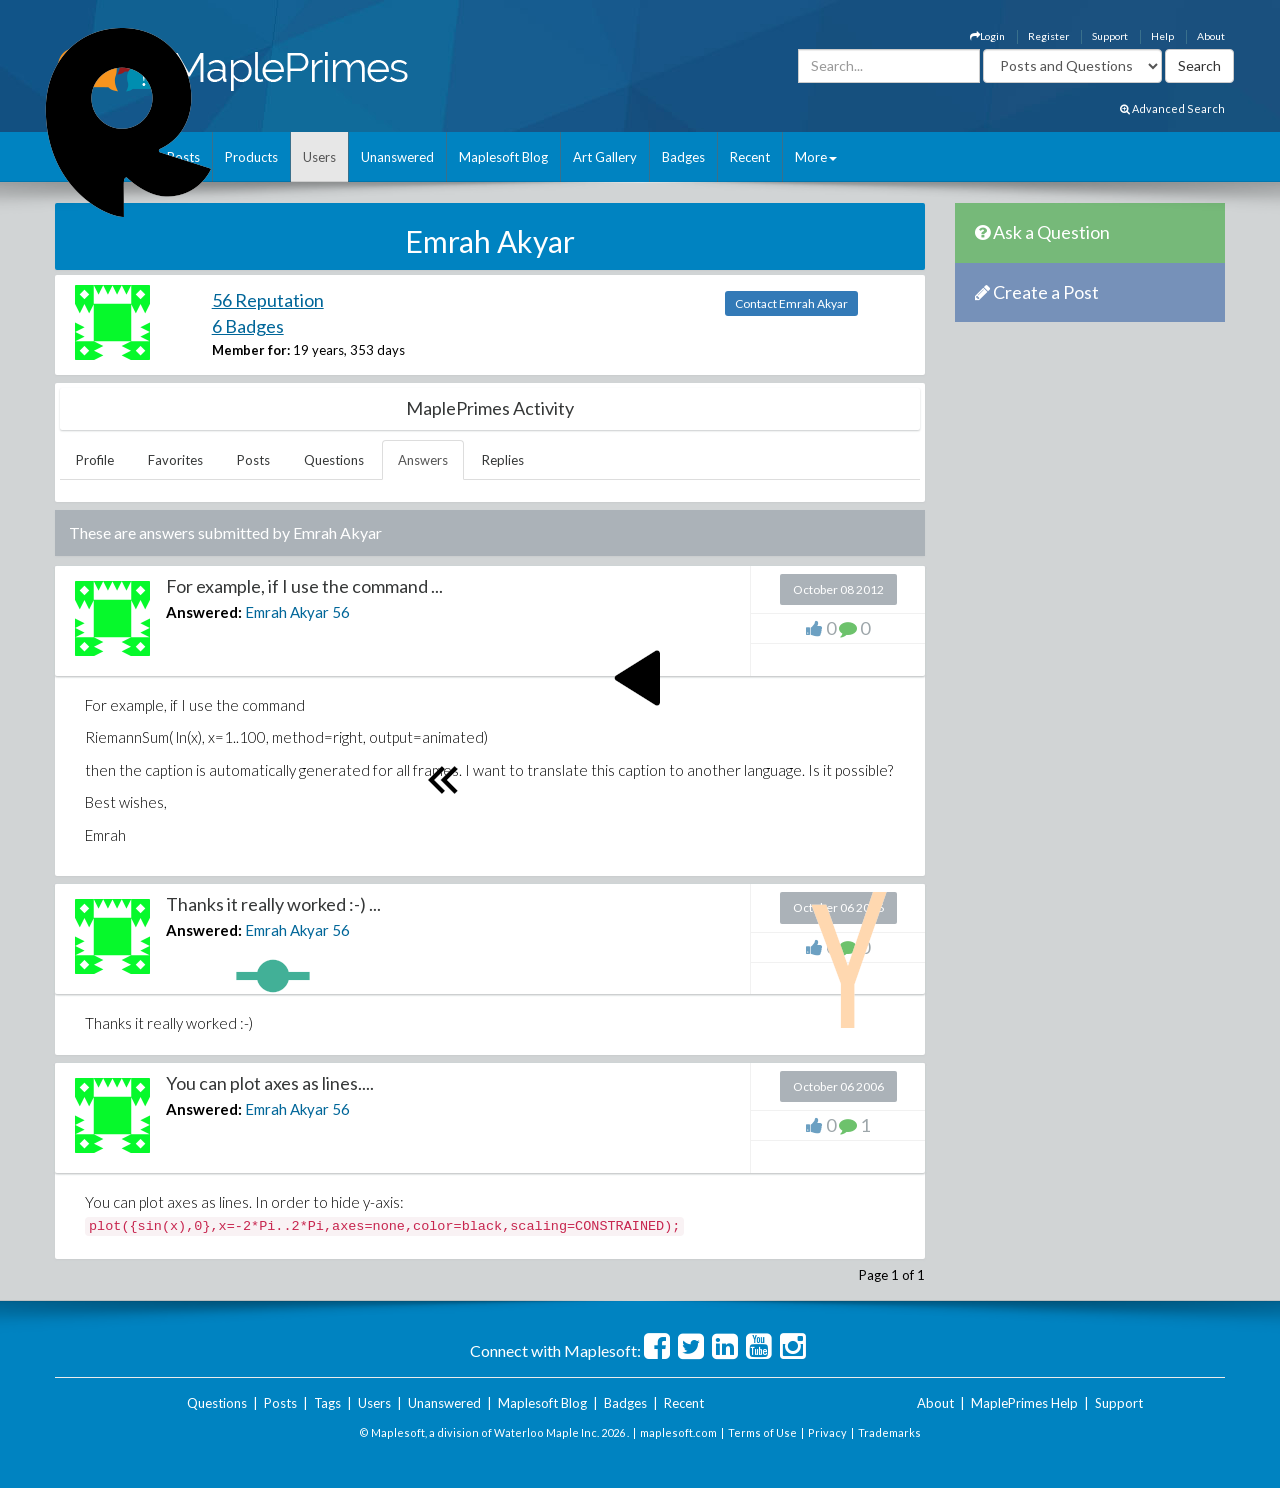  I want to click on go back to the previous section, so click(444, 780).